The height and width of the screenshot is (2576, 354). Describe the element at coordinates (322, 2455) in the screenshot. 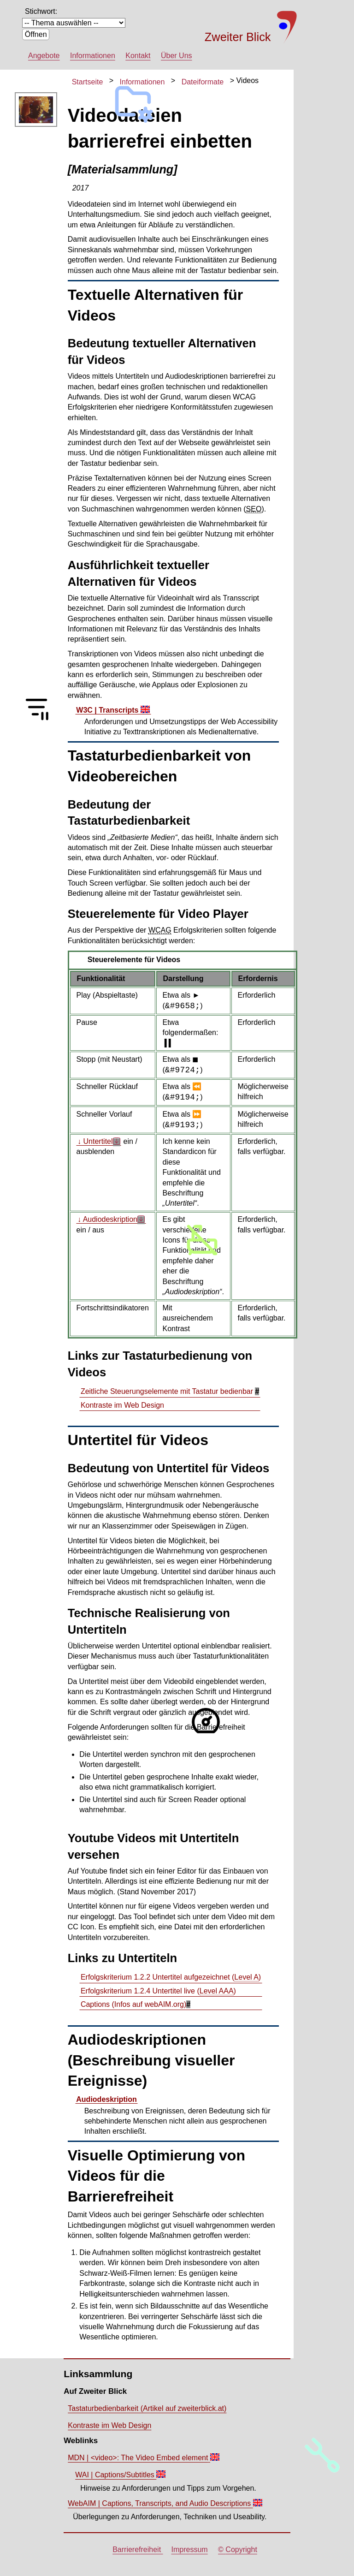

I see `access tool or utility settings` at that location.